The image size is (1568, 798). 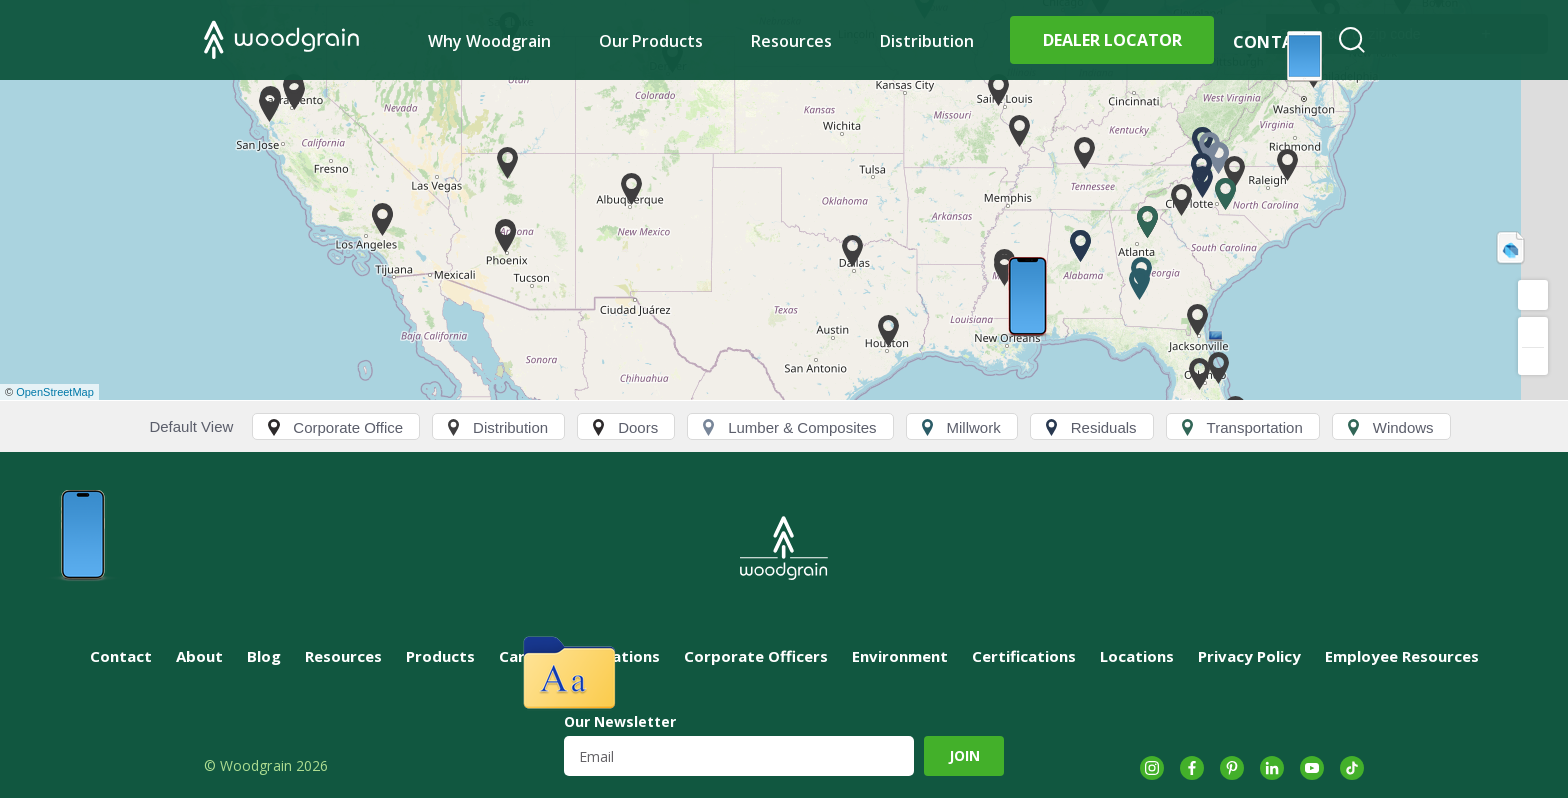 I want to click on open fonts folder, so click(x=569, y=675).